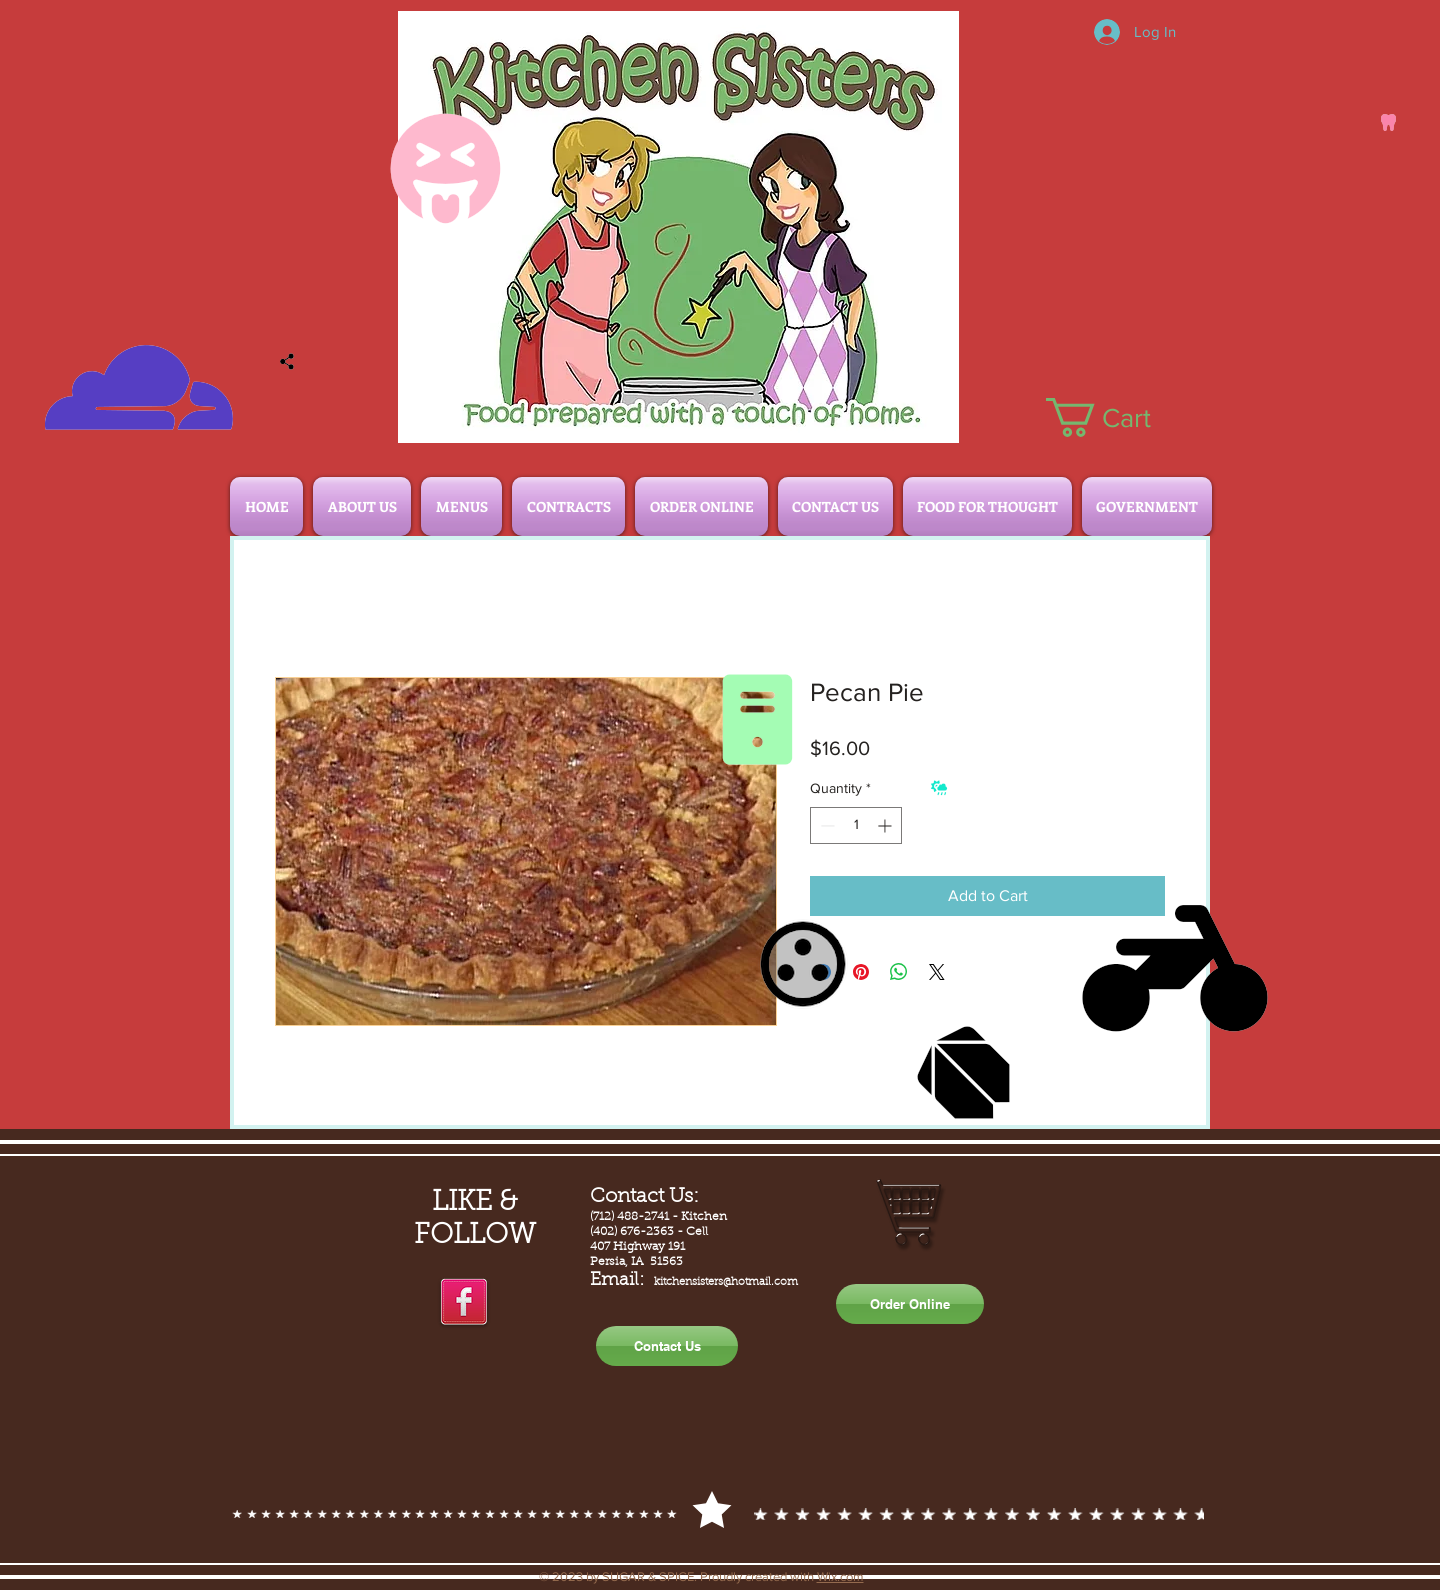  What do you see at coordinates (1388, 122) in the screenshot?
I see `access dental or oral health information` at bounding box center [1388, 122].